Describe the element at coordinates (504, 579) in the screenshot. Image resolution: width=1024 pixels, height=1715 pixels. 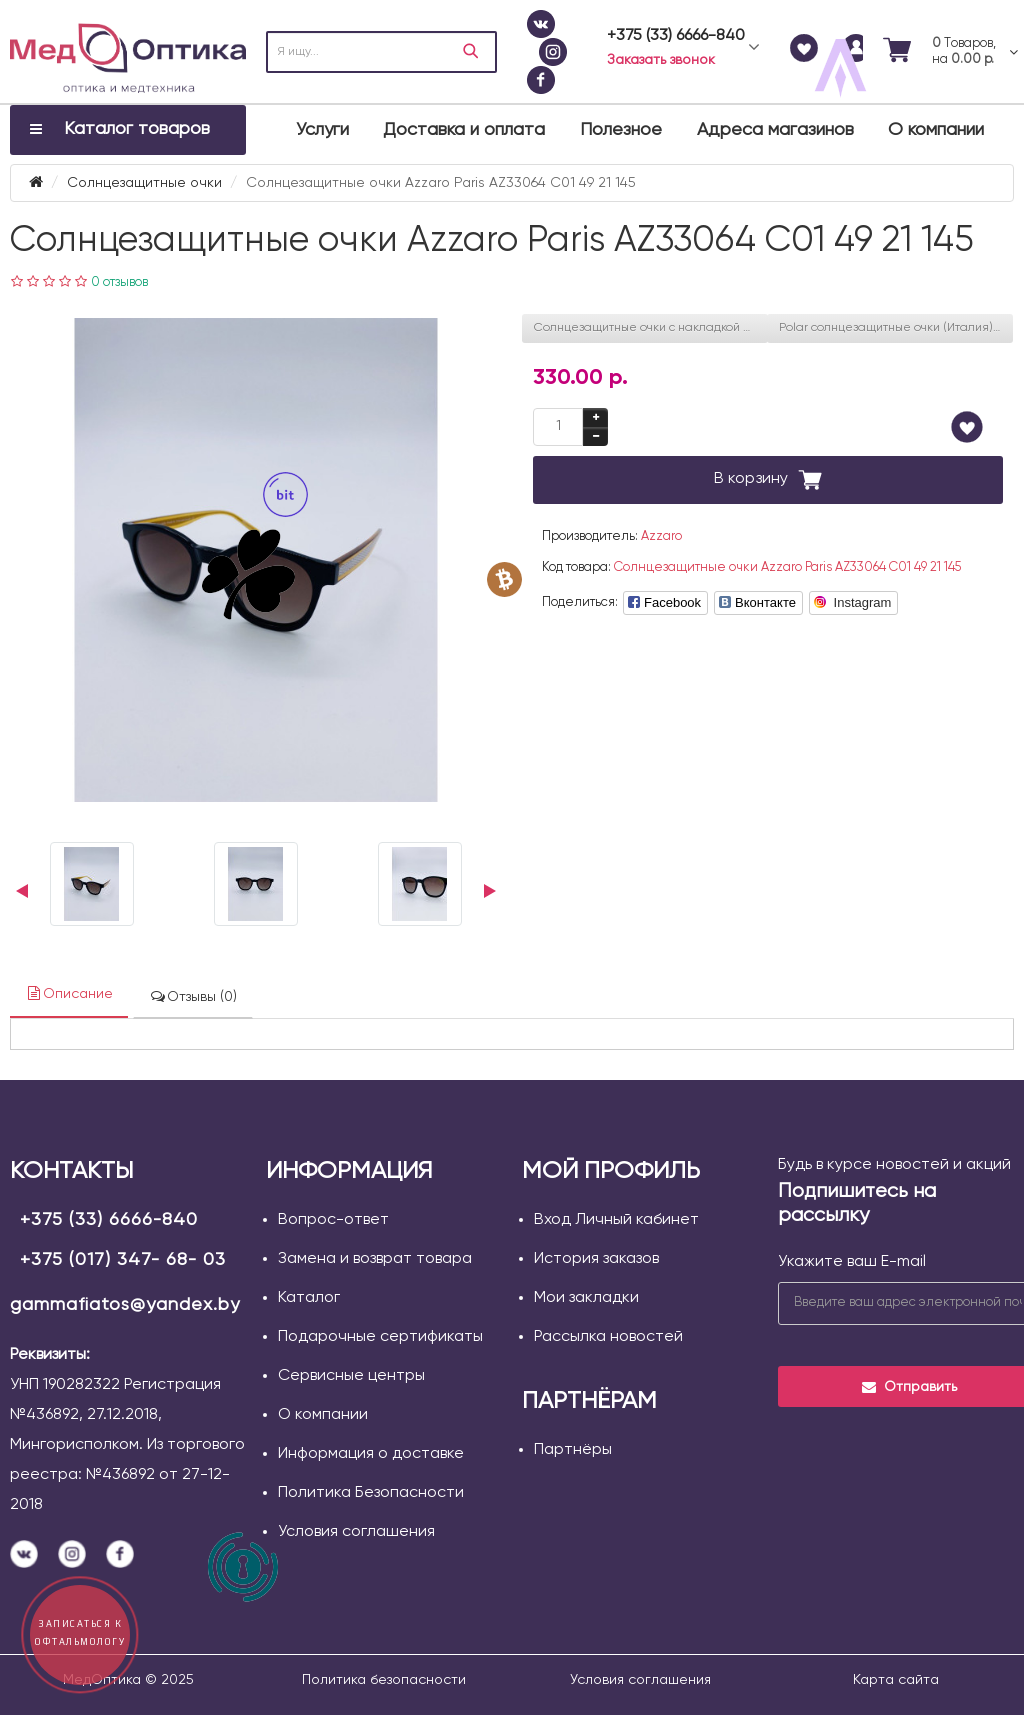
I see `bitcoin cash cryptocurrency logo` at that location.